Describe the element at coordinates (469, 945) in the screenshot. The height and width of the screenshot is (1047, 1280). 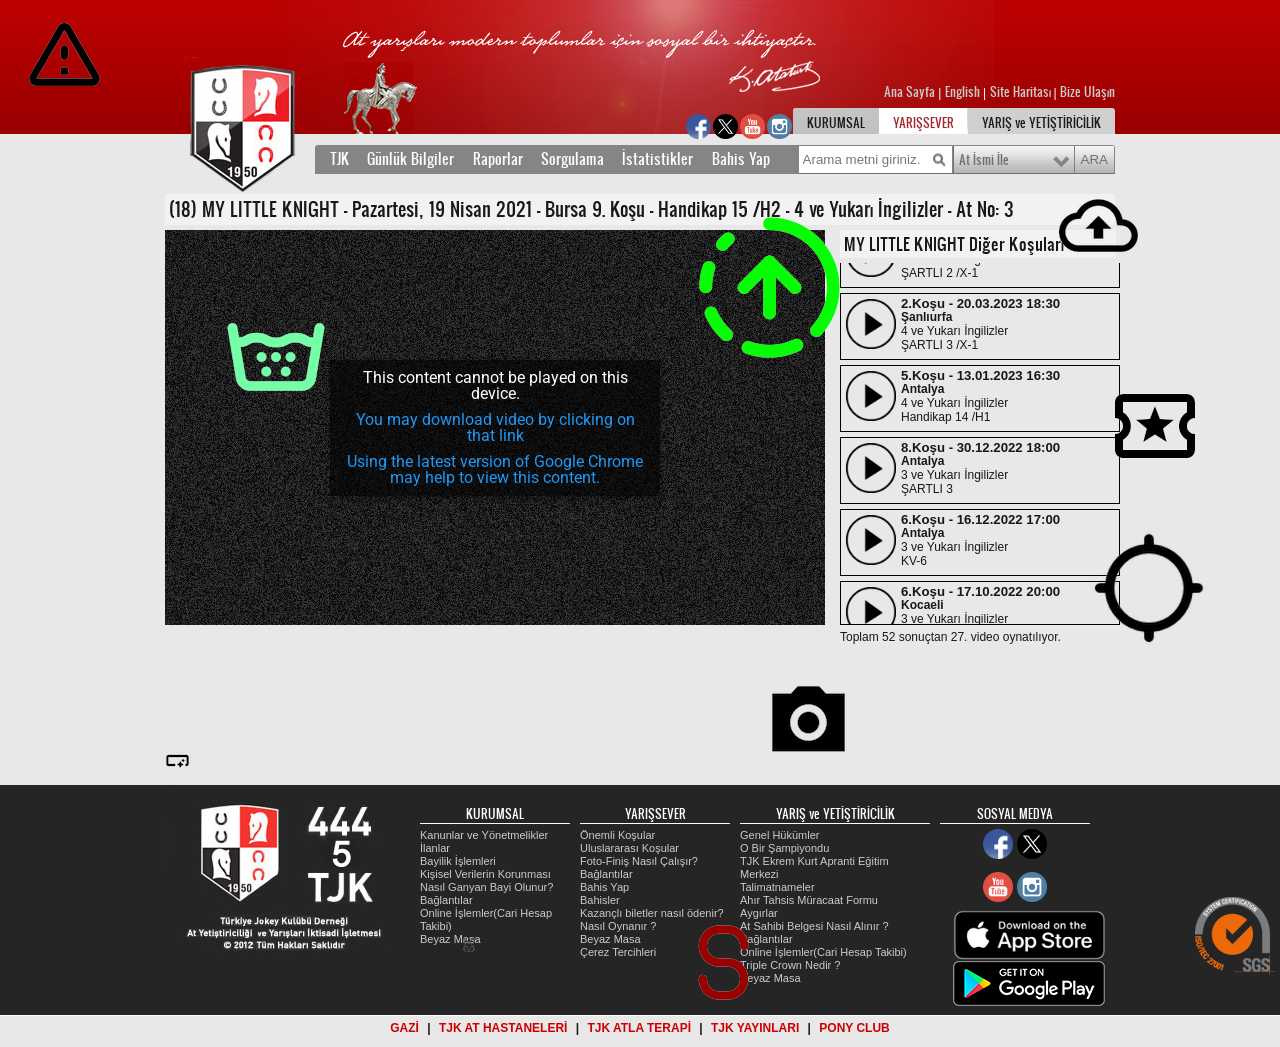
I see `access pet or animal-related features` at that location.